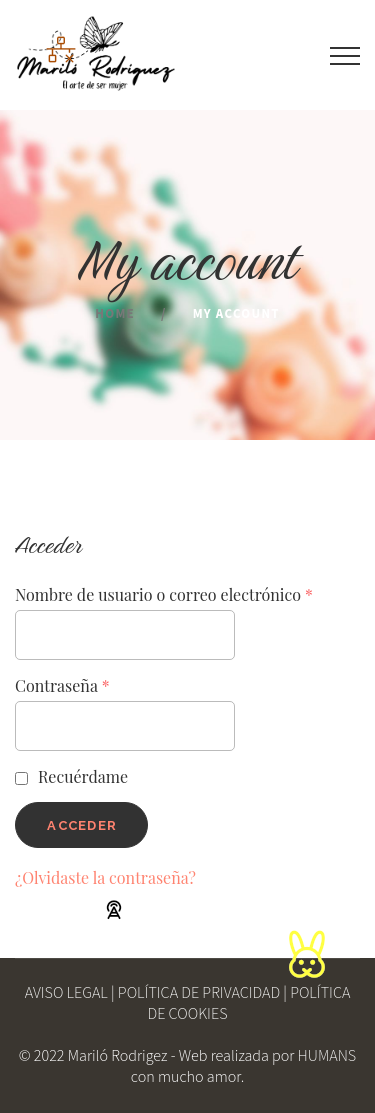  What do you see at coordinates (61, 50) in the screenshot?
I see `network connection unavailable or disconnected` at bounding box center [61, 50].